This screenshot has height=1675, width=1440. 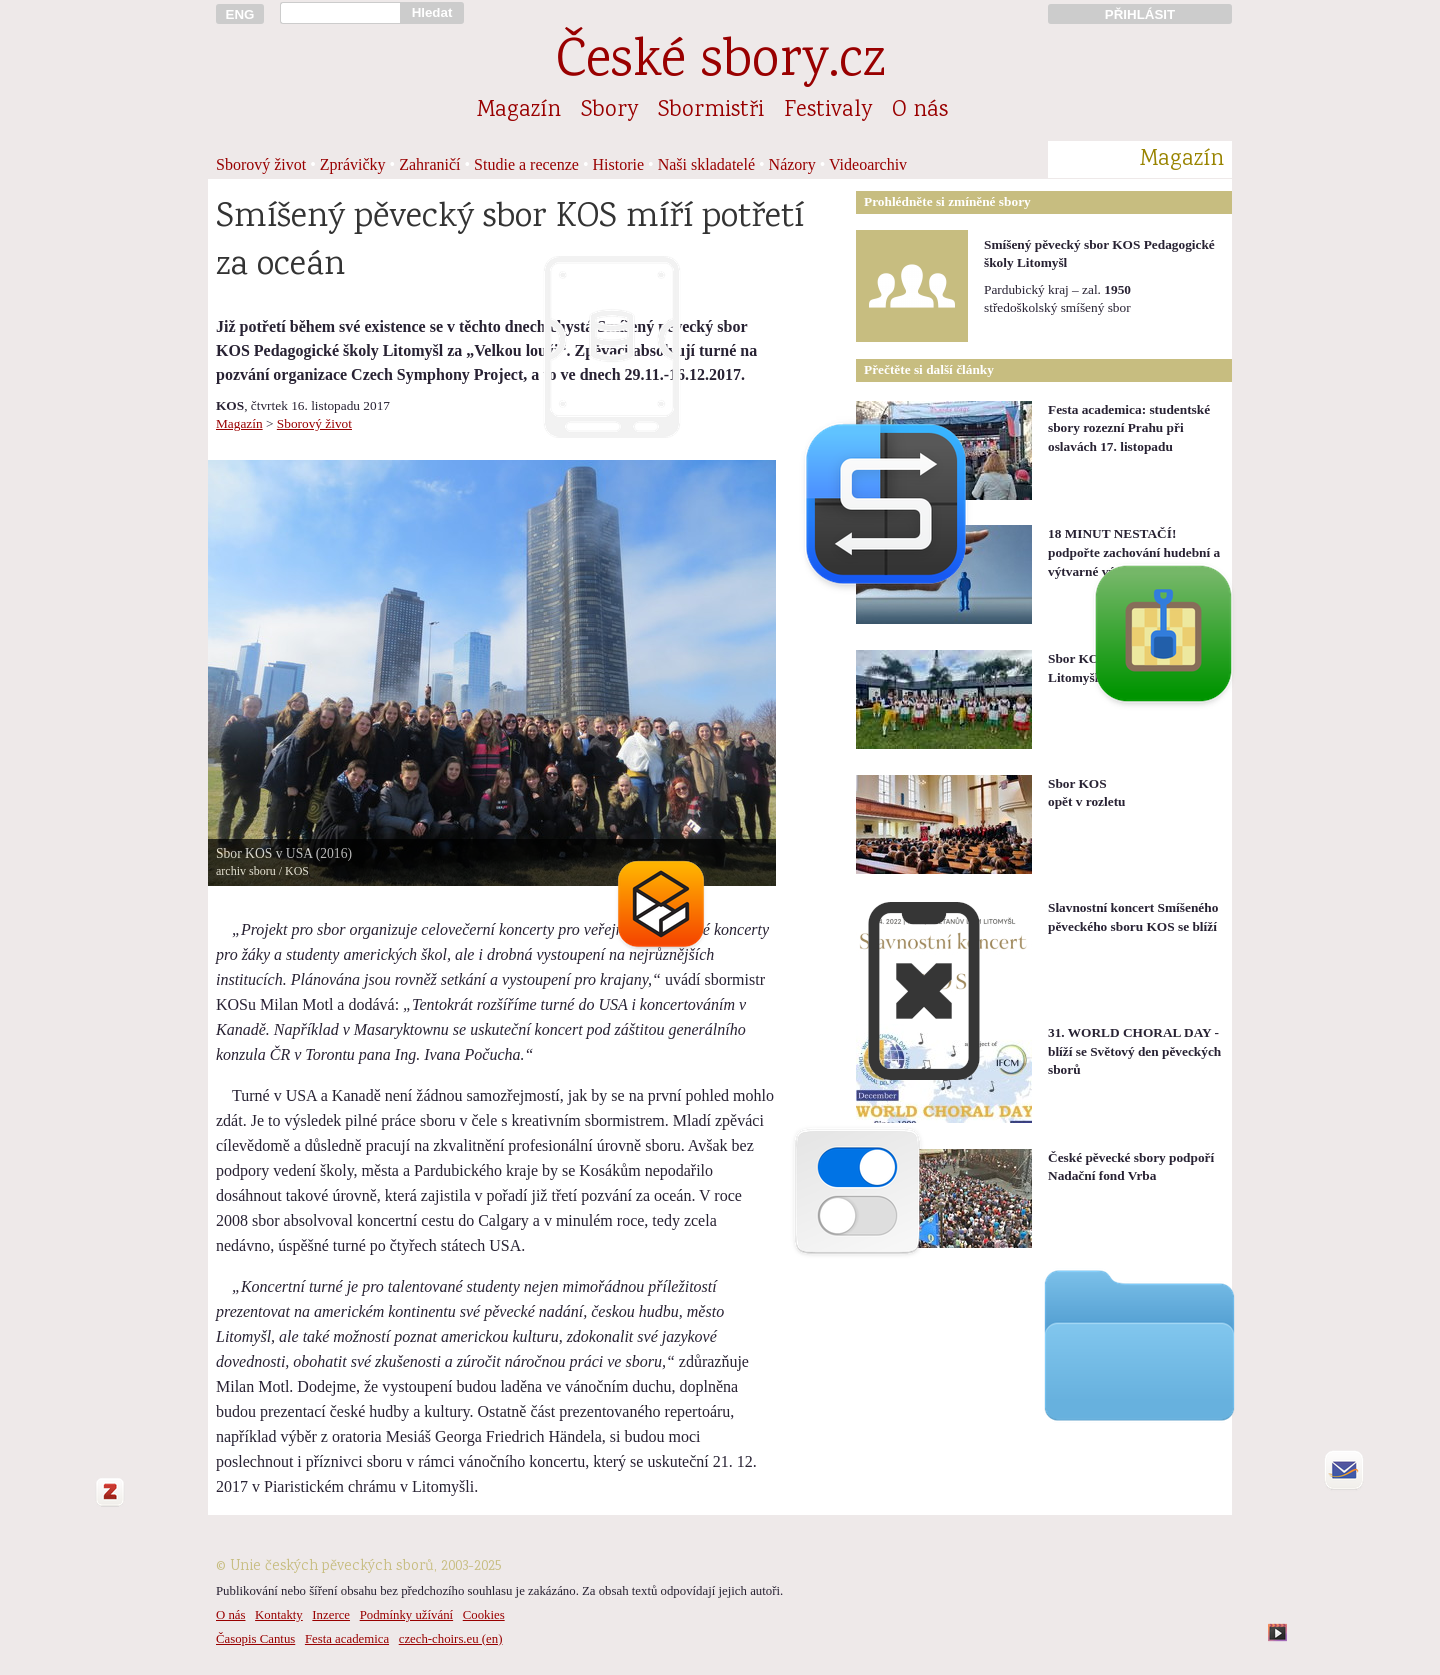 What do you see at coordinates (857, 1191) in the screenshot?
I see `open gnome tweaks to customize desktop settings` at bounding box center [857, 1191].